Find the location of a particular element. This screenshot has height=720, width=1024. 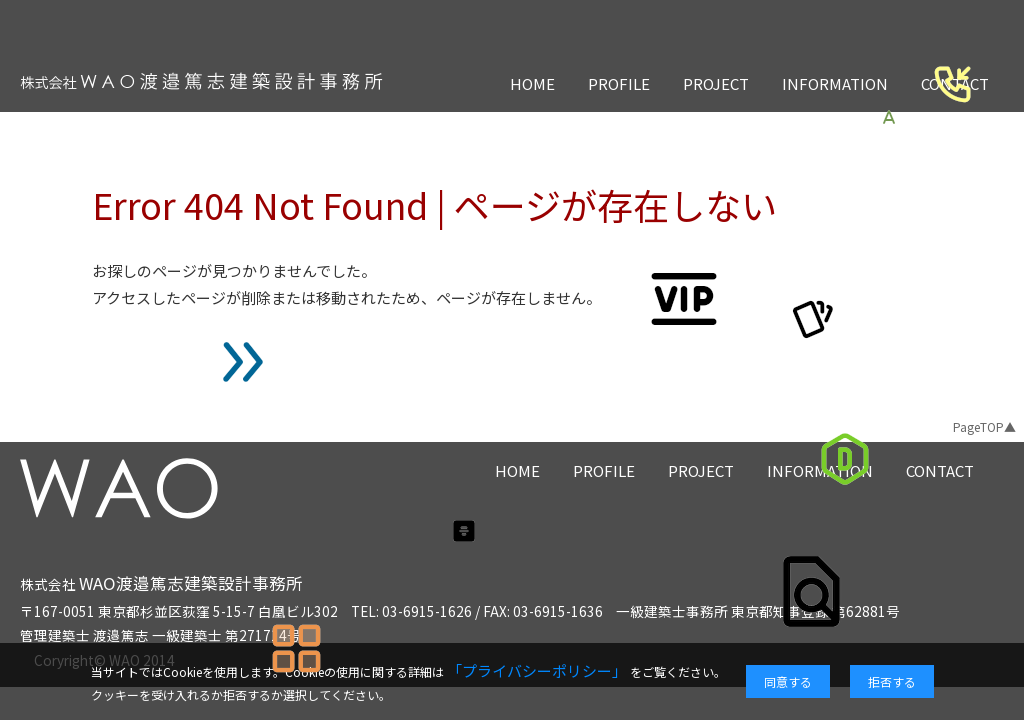

incoming call notification is located at coordinates (953, 83).